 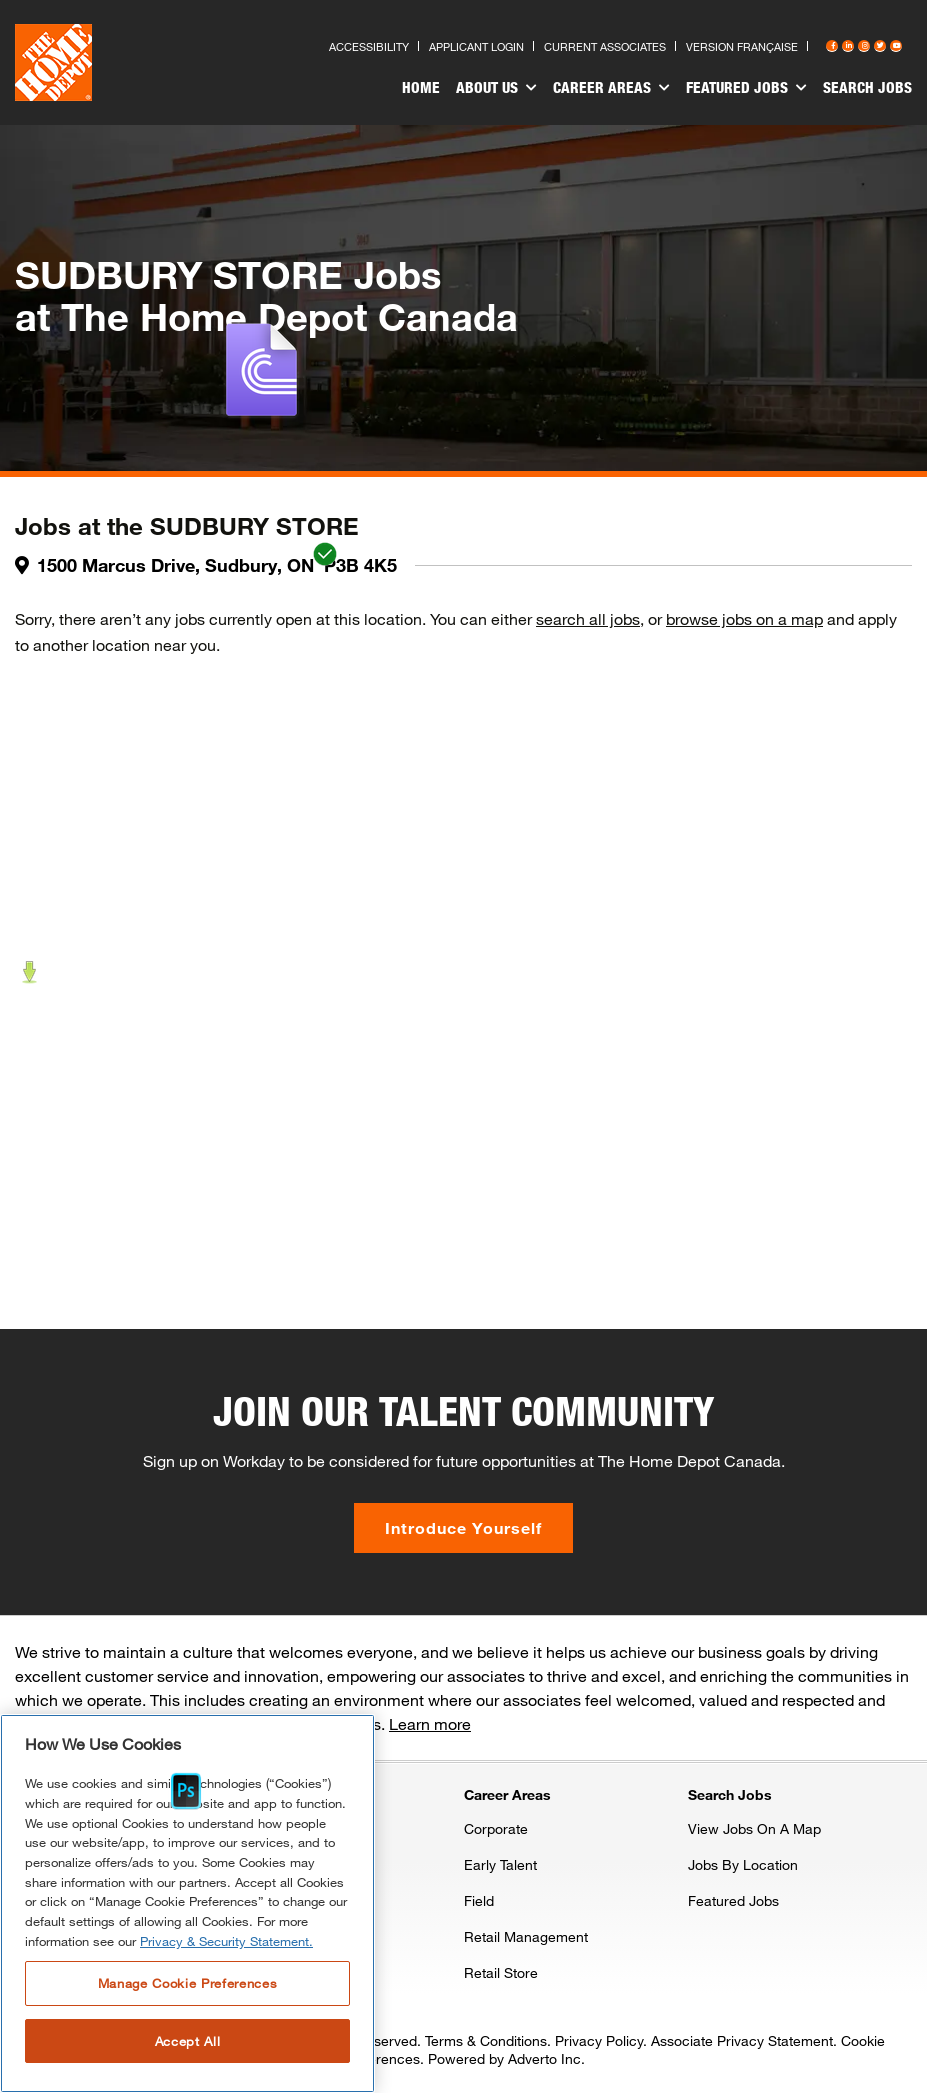 What do you see at coordinates (29, 972) in the screenshot?
I see `save the current file` at bounding box center [29, 972].